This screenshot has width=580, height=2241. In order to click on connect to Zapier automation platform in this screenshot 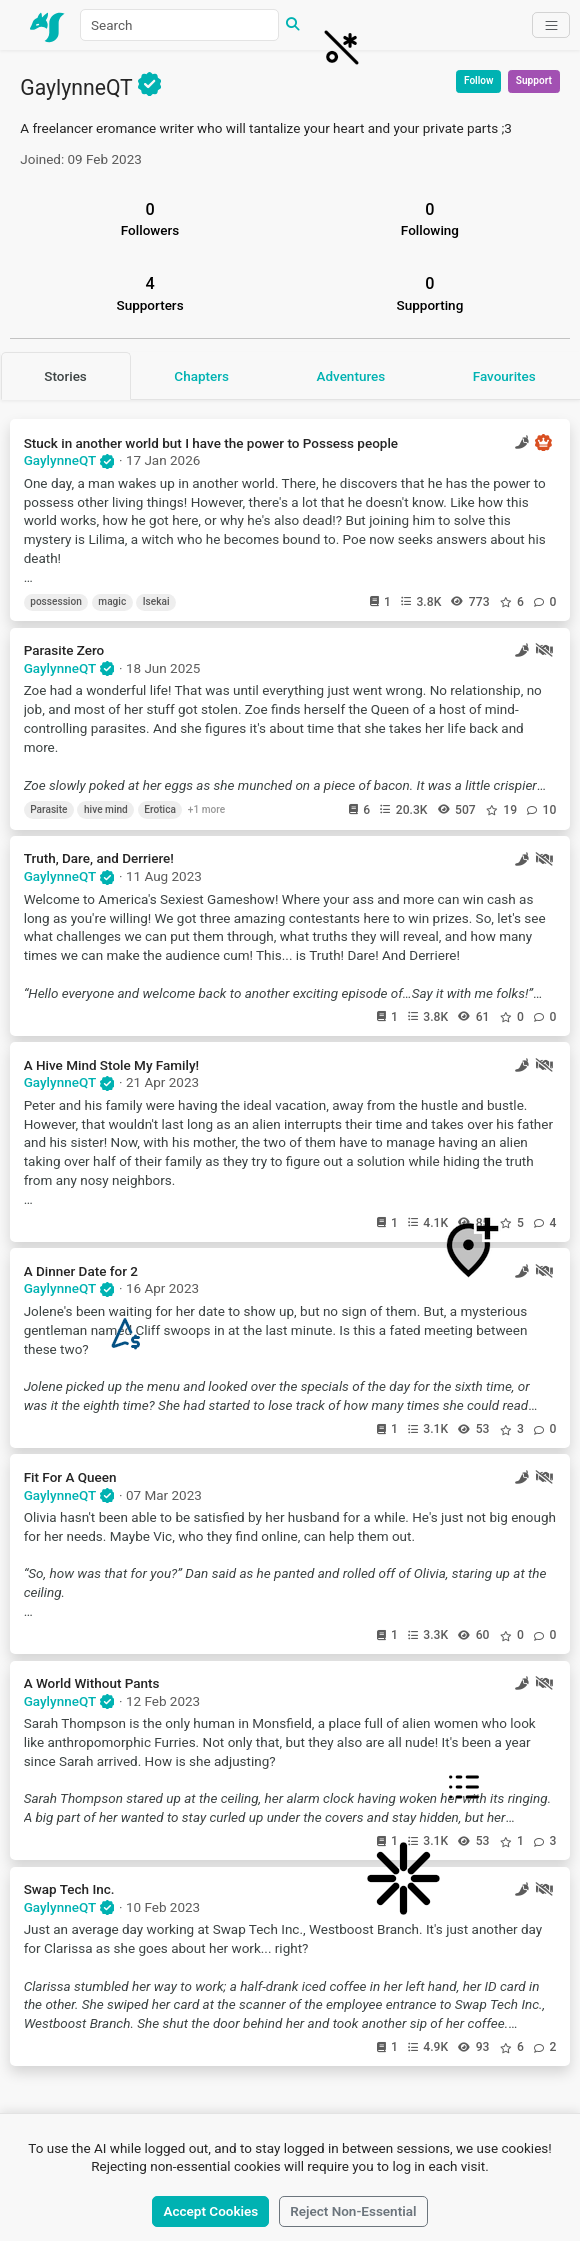, I will do `click(403, 1878)`.